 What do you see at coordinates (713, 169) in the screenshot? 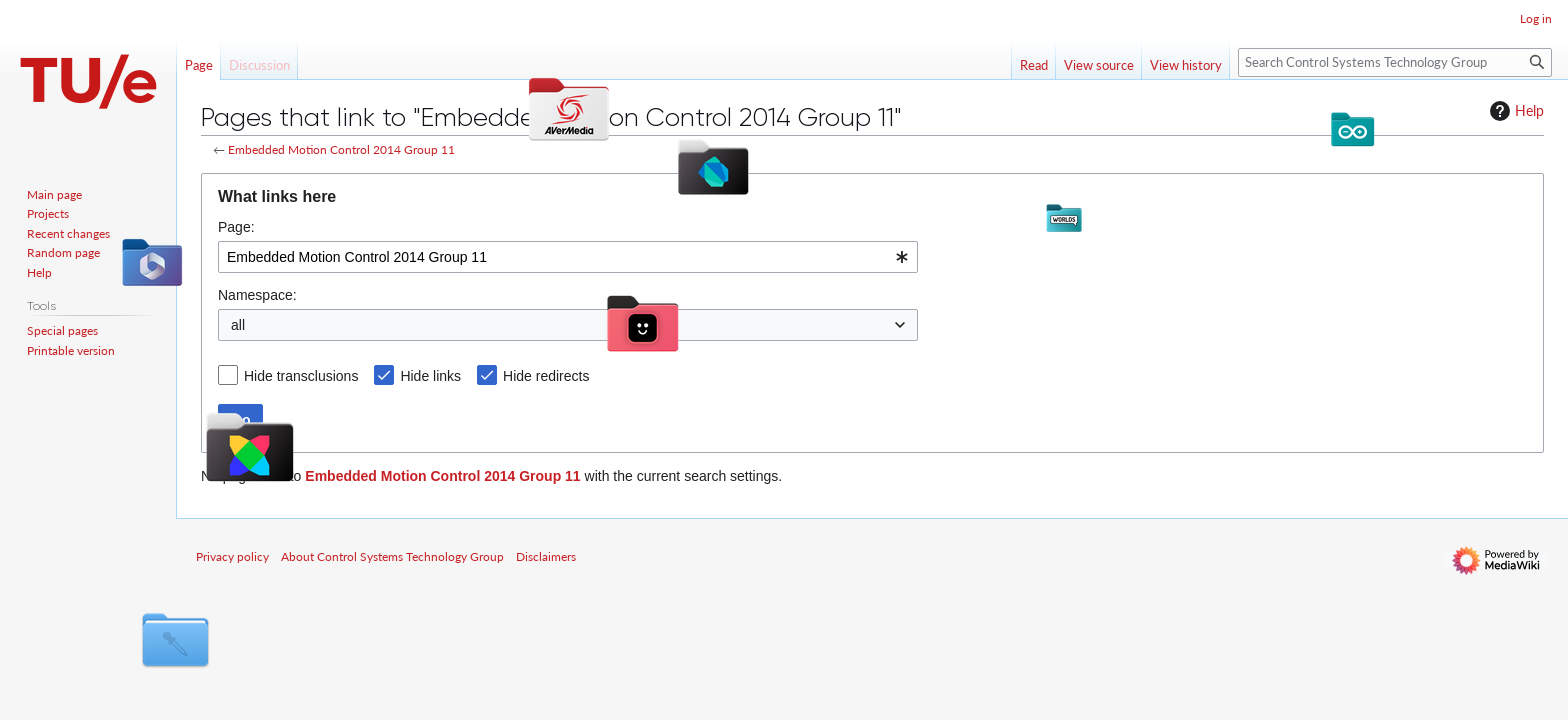
I see `open dart project folder` at bounding box center [713, 169].